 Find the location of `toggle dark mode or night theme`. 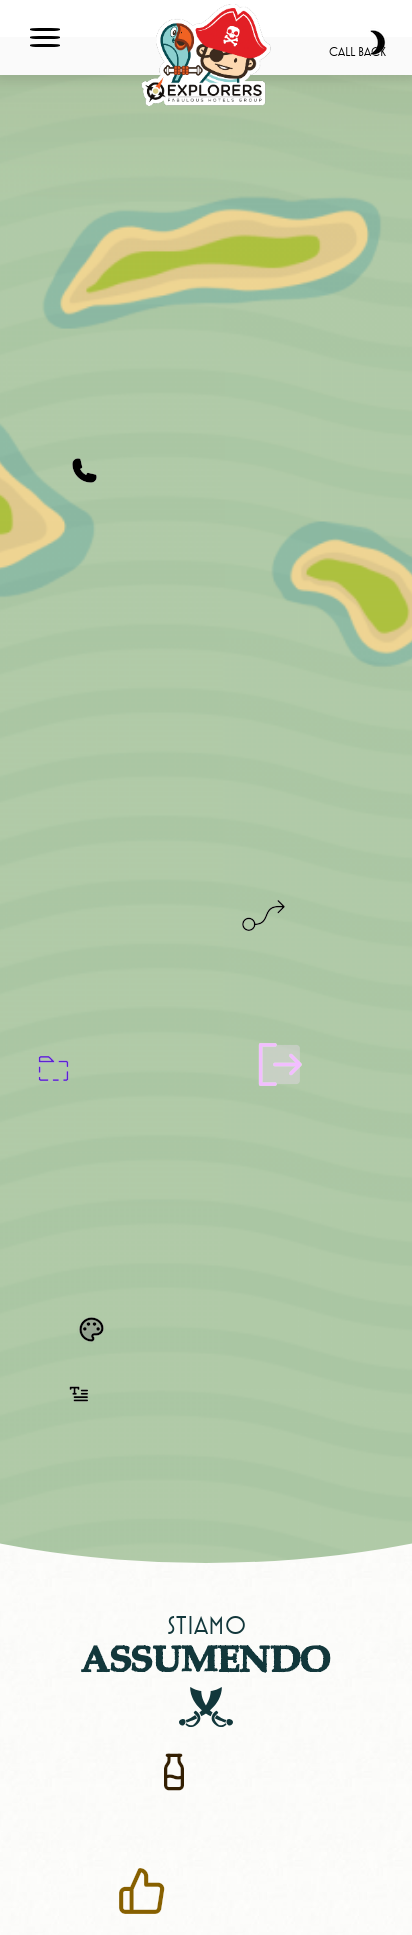

toggle dark mode or night theme is located at coordinates (376, 42).